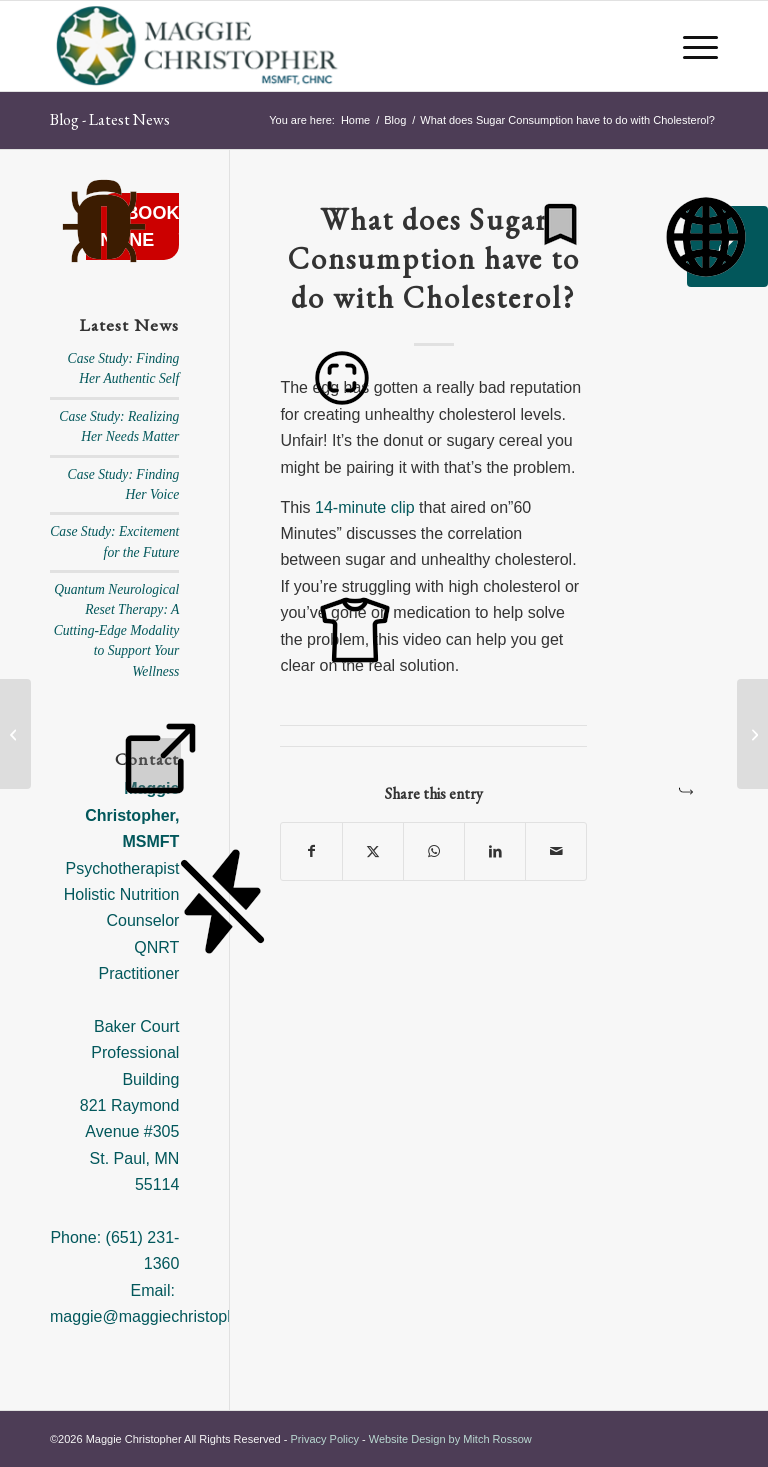 This screenshot has height=1467, width=768. Describe the element at coordinates (342, 378) in the screenshot. I see `tap to scan a QR code or barcode` at that location.